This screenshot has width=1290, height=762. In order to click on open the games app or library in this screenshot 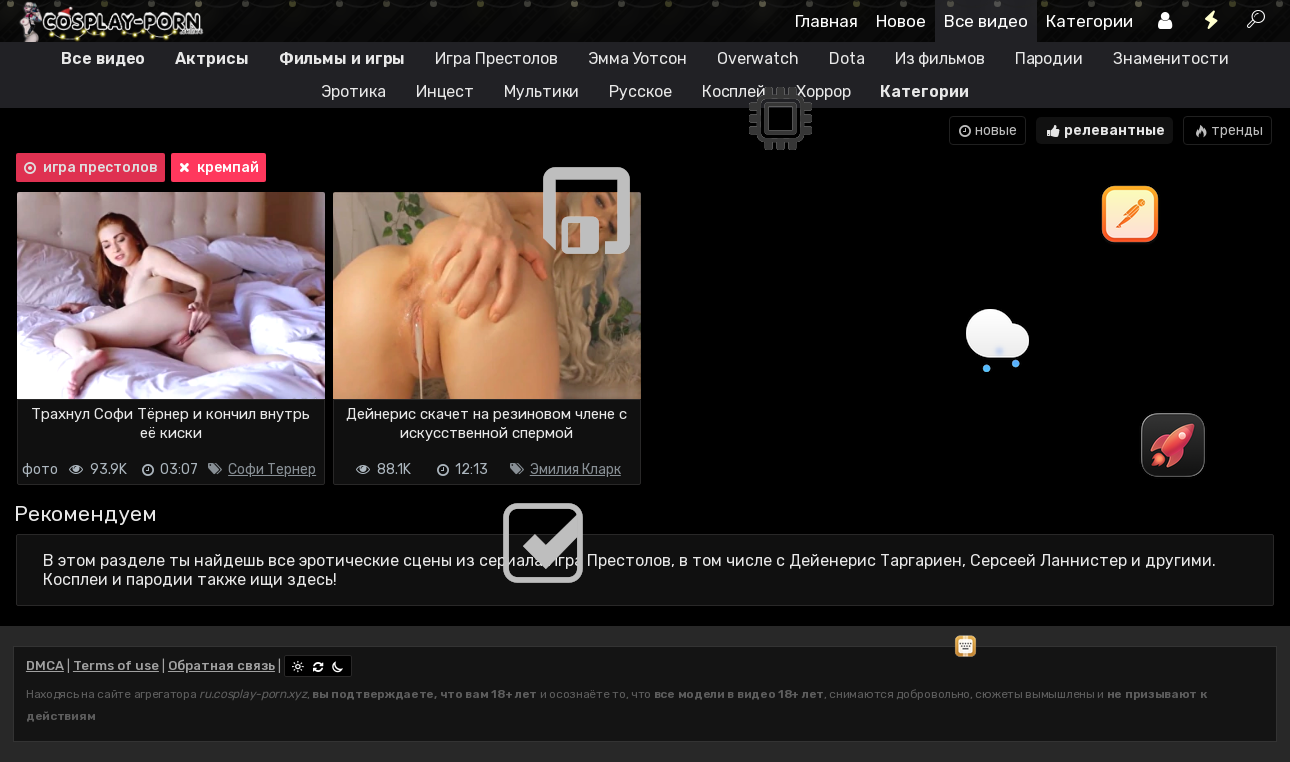, I will do `click(1173, 445)`.